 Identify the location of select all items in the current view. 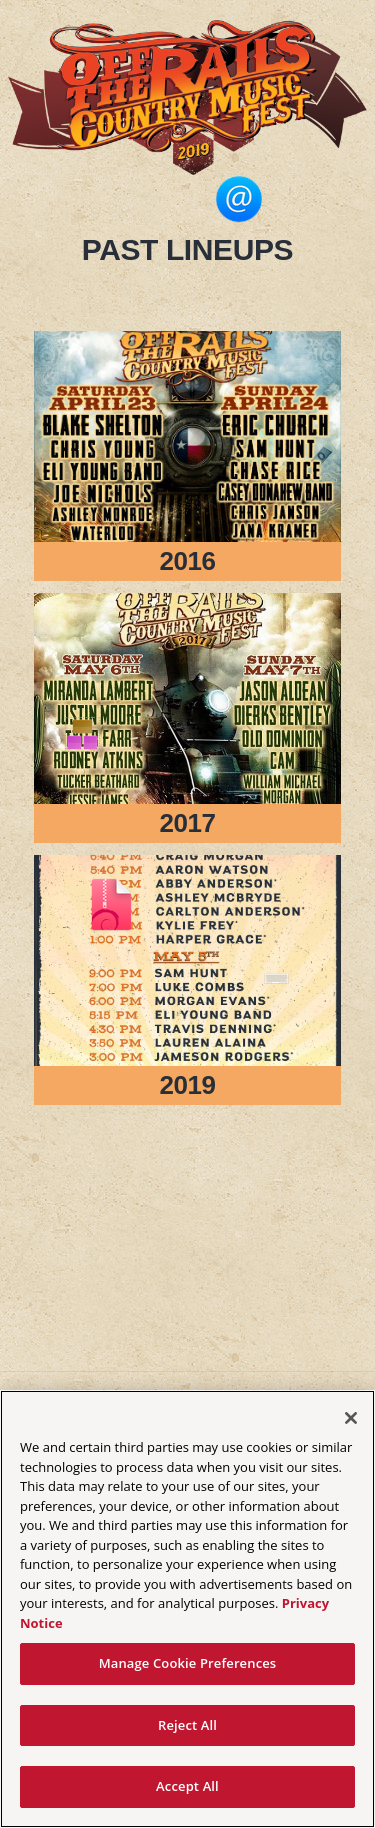
(82, 734).